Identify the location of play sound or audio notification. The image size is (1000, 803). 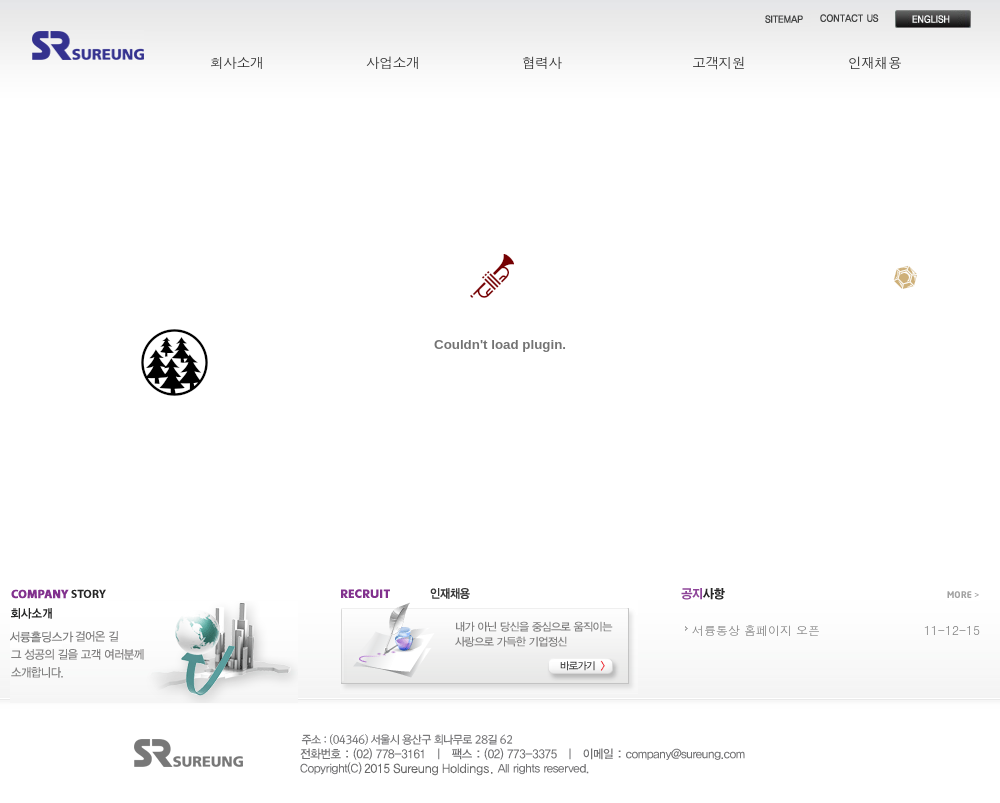
(492, 276).